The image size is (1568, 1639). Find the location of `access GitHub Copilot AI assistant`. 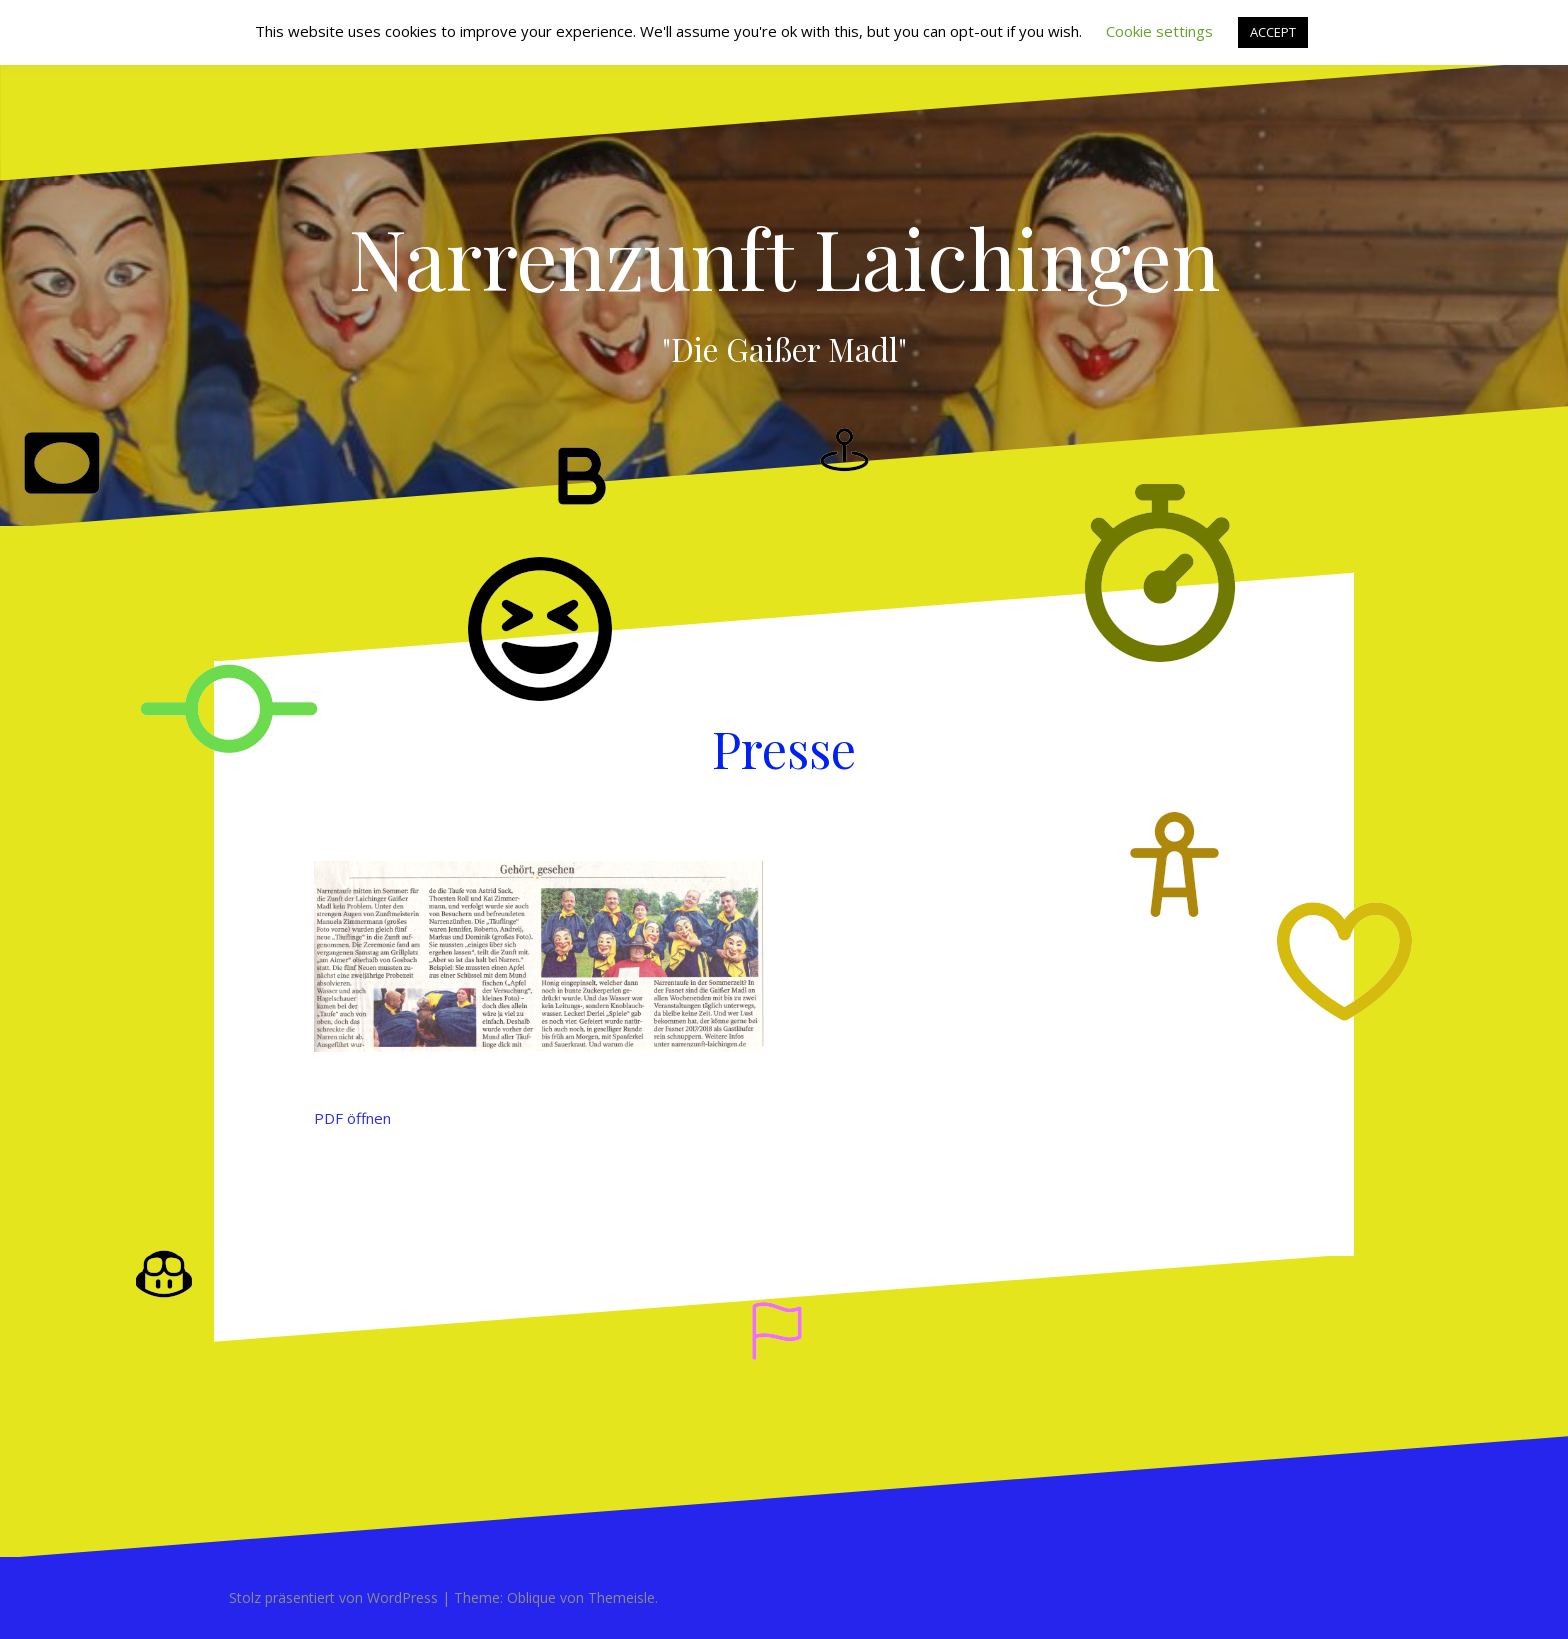

access GitHub Copilot AI assistant is located at coordinates (164, 1274).